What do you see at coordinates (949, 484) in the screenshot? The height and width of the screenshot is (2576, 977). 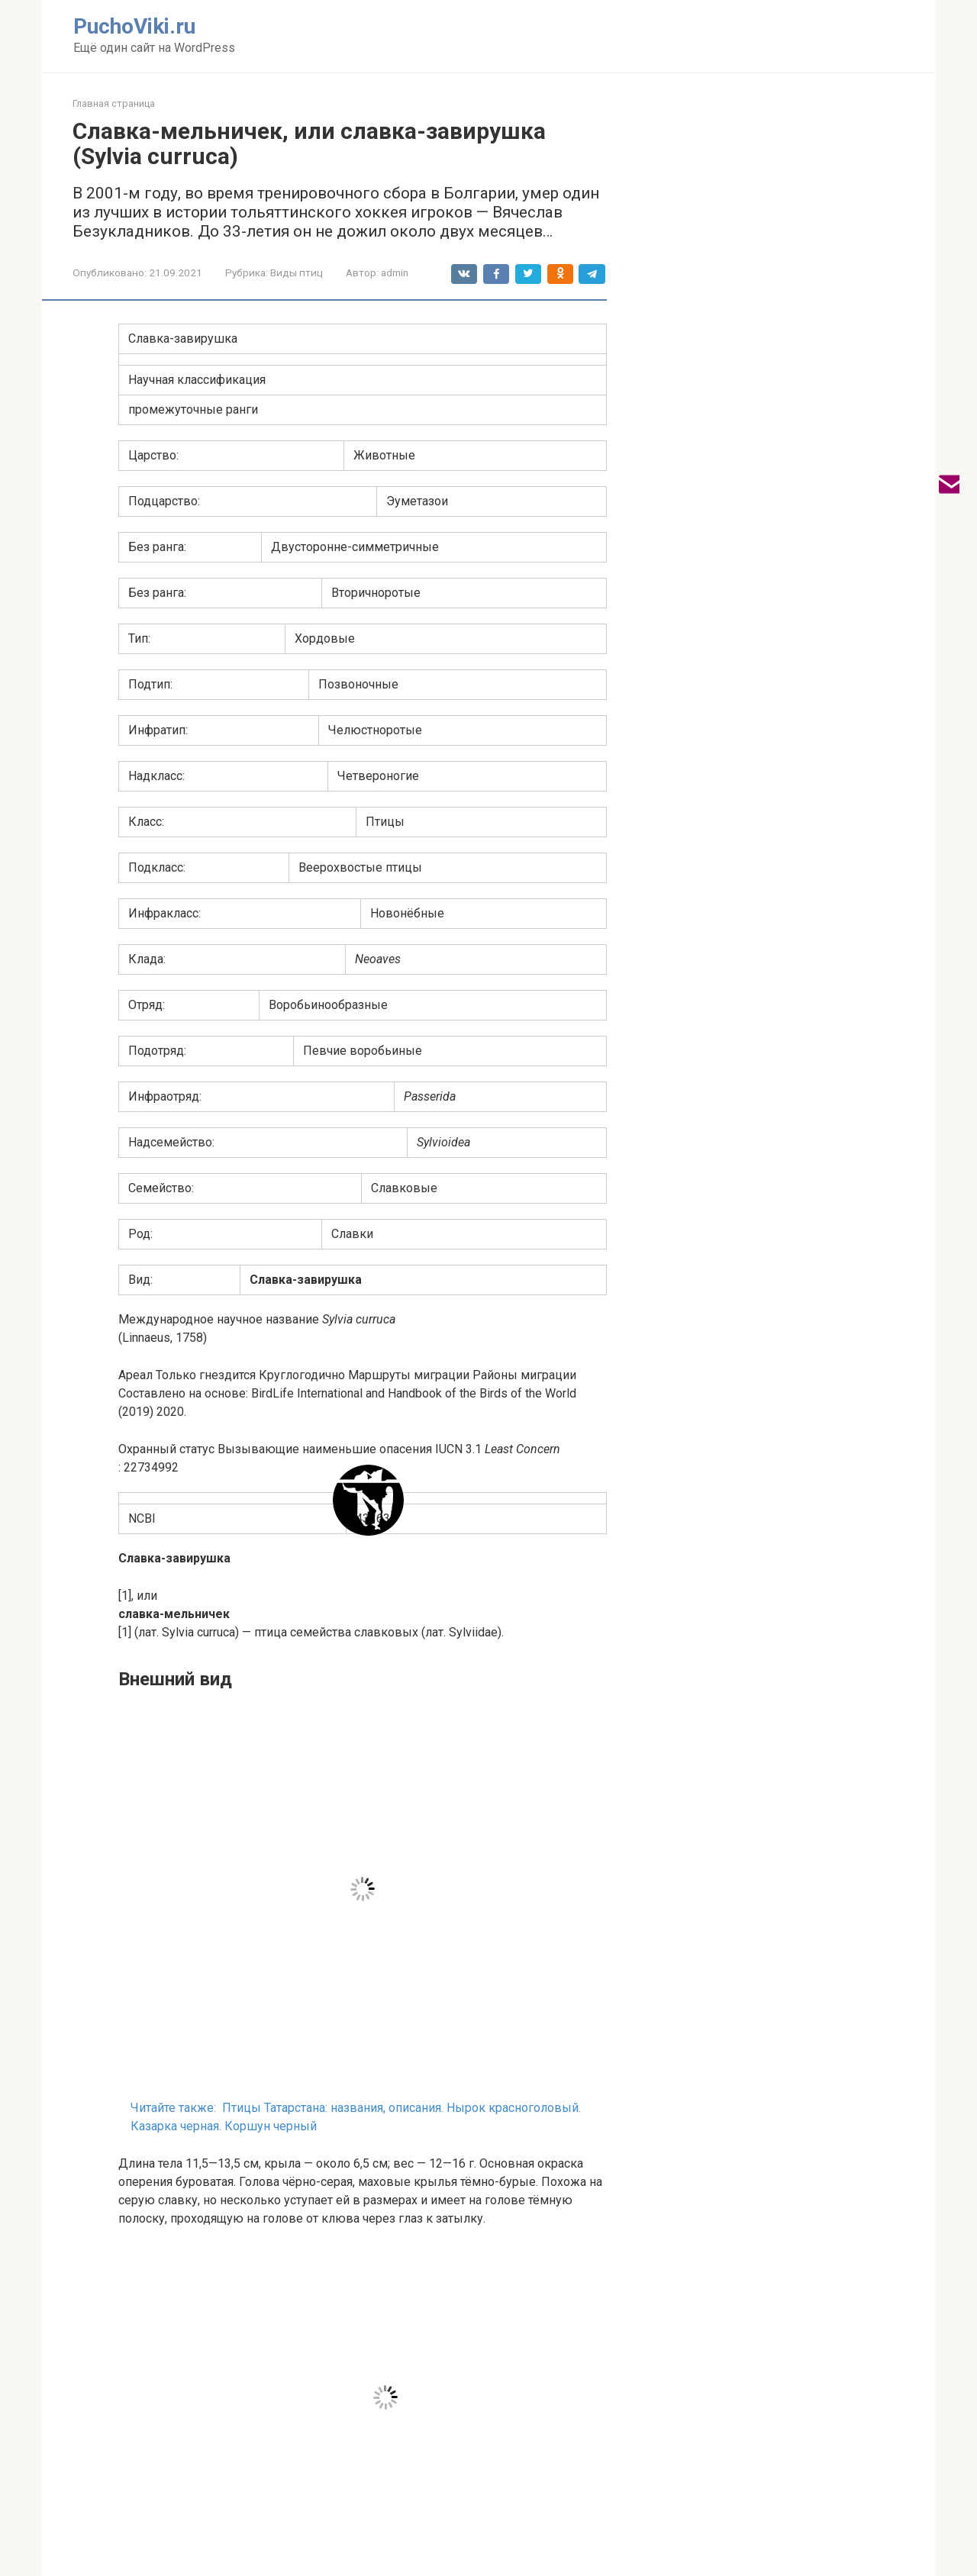 I see `mailbox.org email service logo` at bounding box center [949, 484].